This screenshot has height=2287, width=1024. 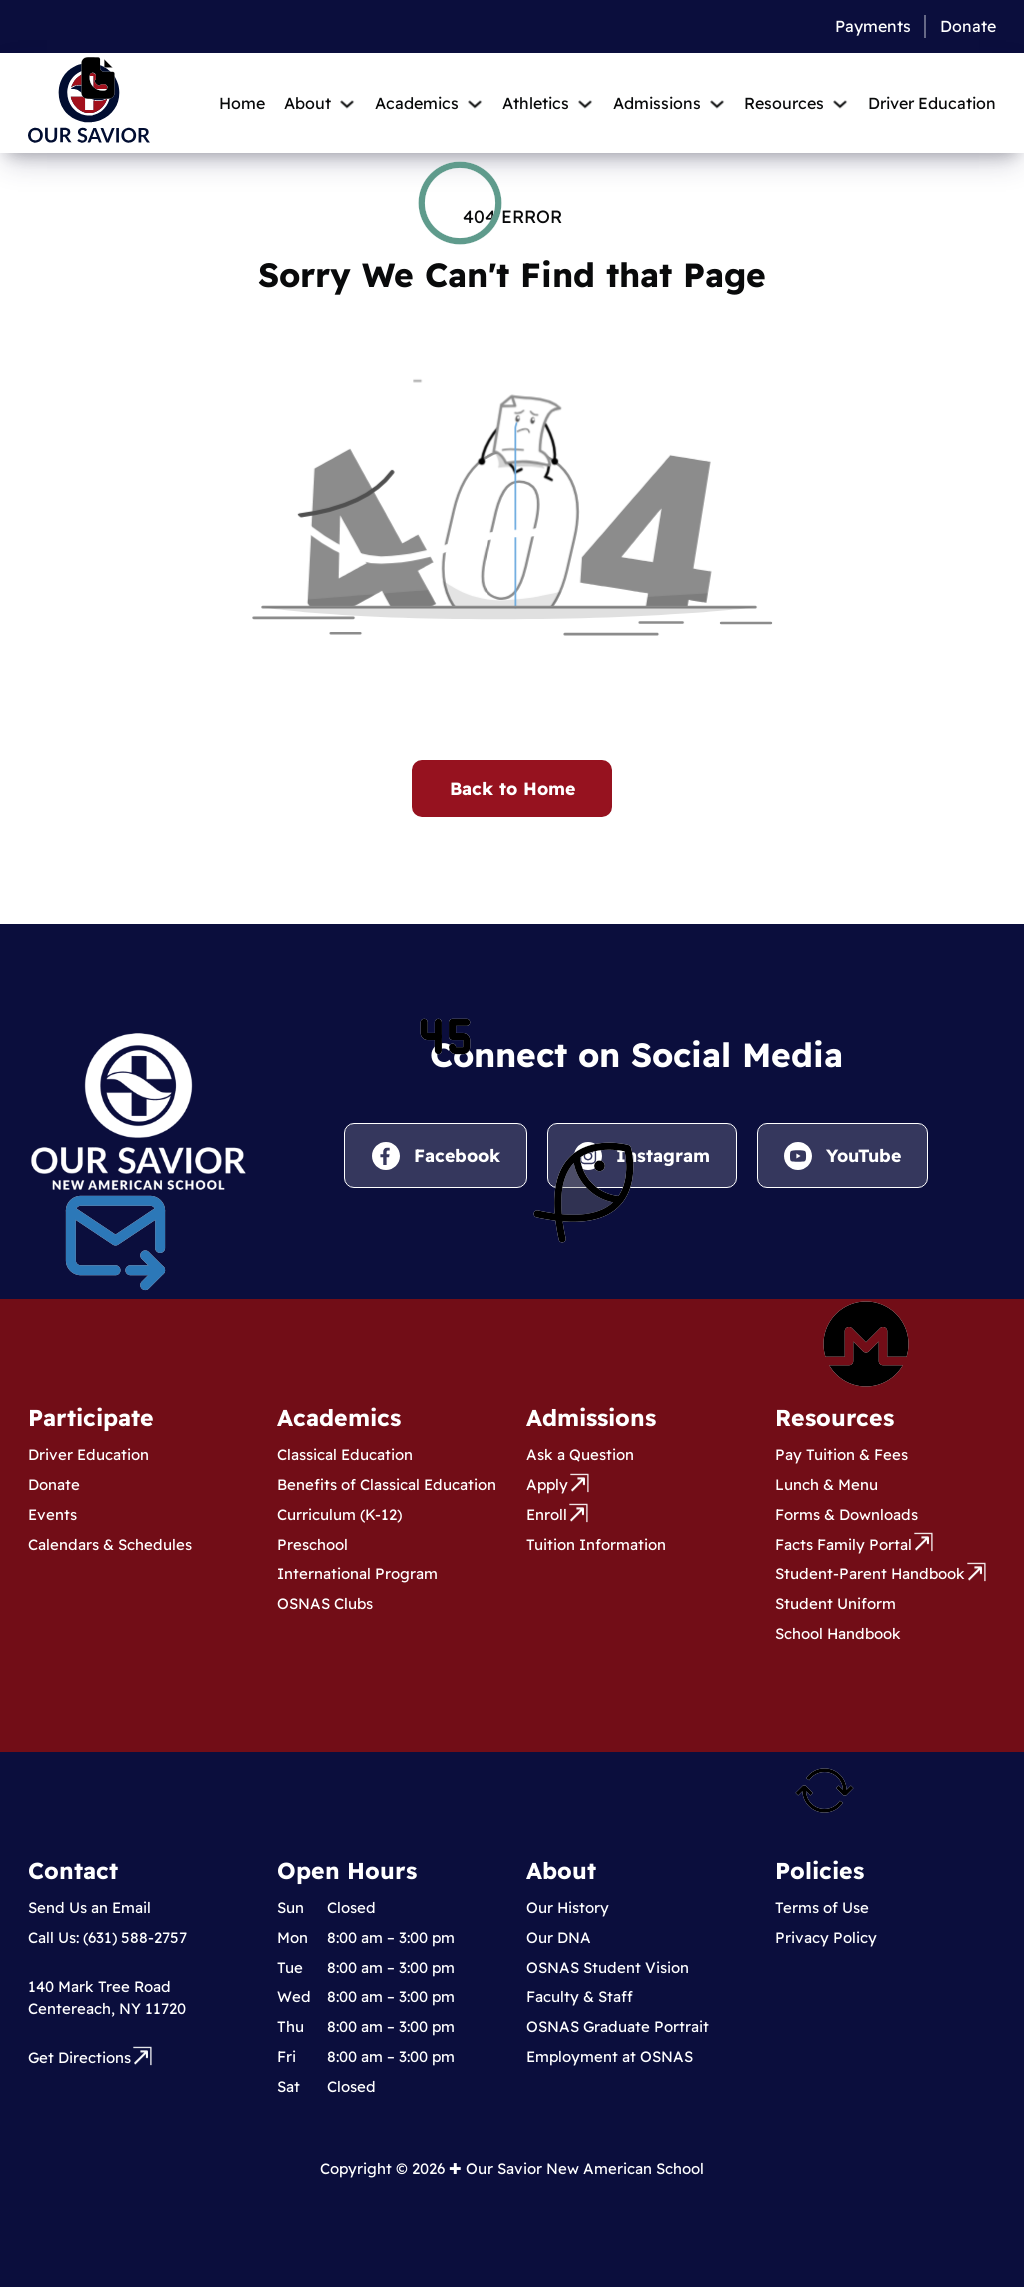 What do you see at coordinates (98, 78) in the screenshot?
I see `access phone call records or logs` at bounding box center [98, 78].